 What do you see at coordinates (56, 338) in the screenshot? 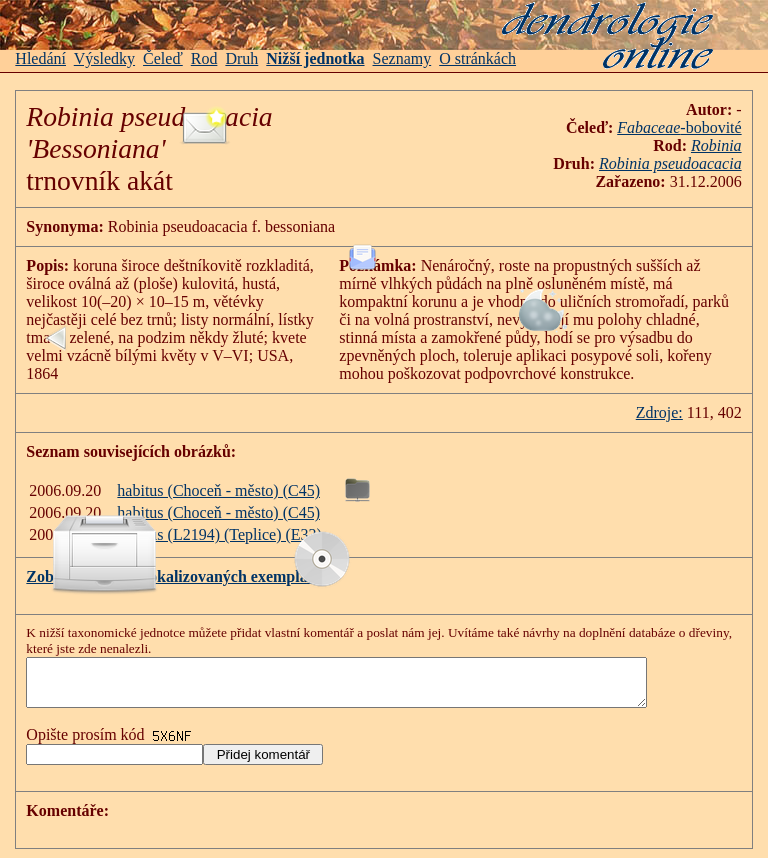
I see `start media playback (right-to-left interface)` at bounding box center [56, 338].